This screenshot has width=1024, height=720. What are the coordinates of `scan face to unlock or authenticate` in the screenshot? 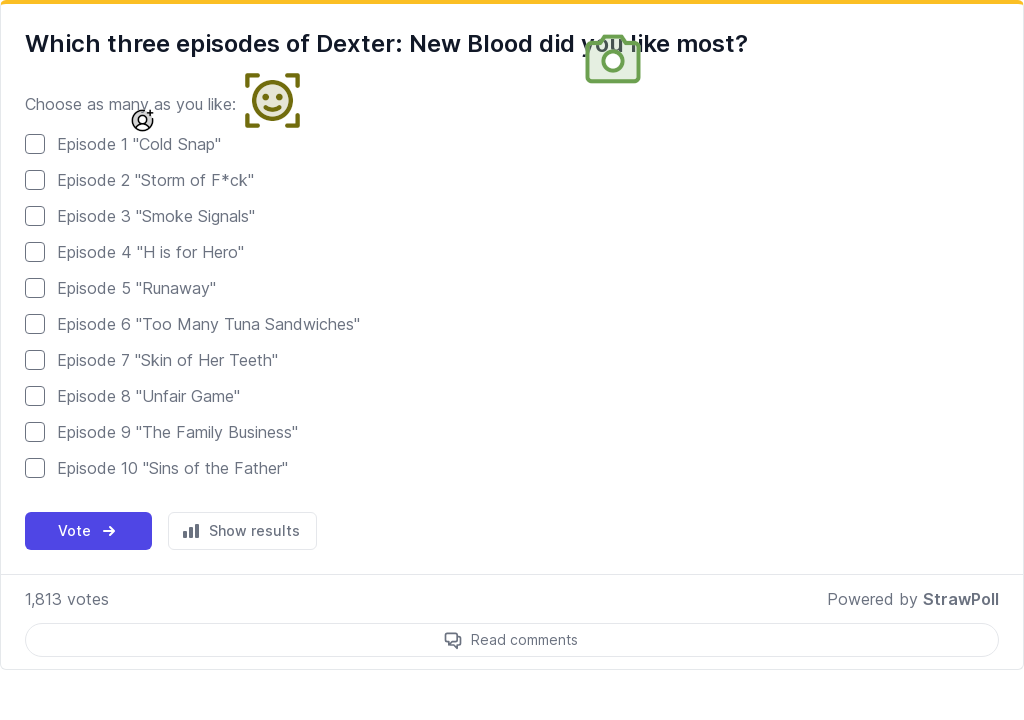 It's located at (272, 100).